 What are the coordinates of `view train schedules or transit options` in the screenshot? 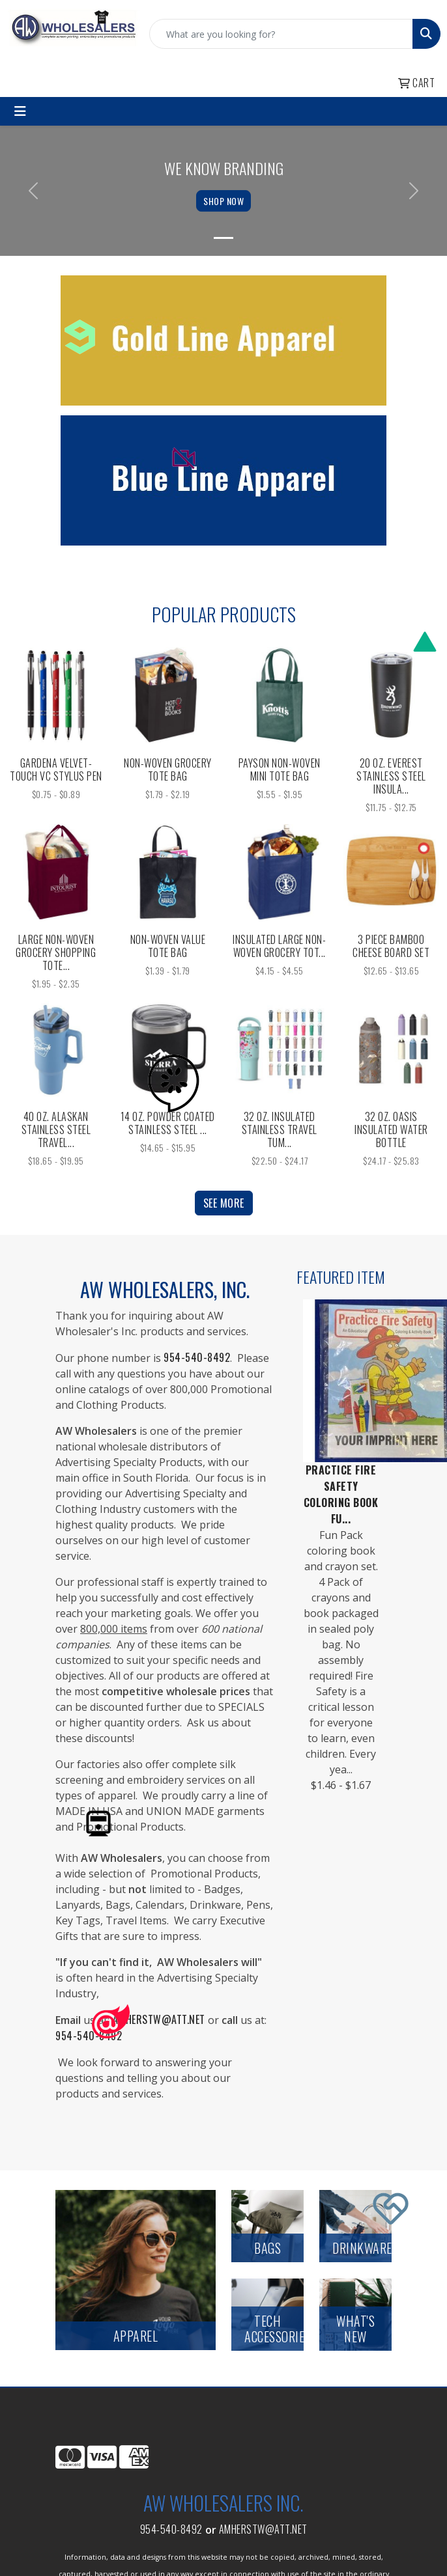 It's located at (98, 1823).